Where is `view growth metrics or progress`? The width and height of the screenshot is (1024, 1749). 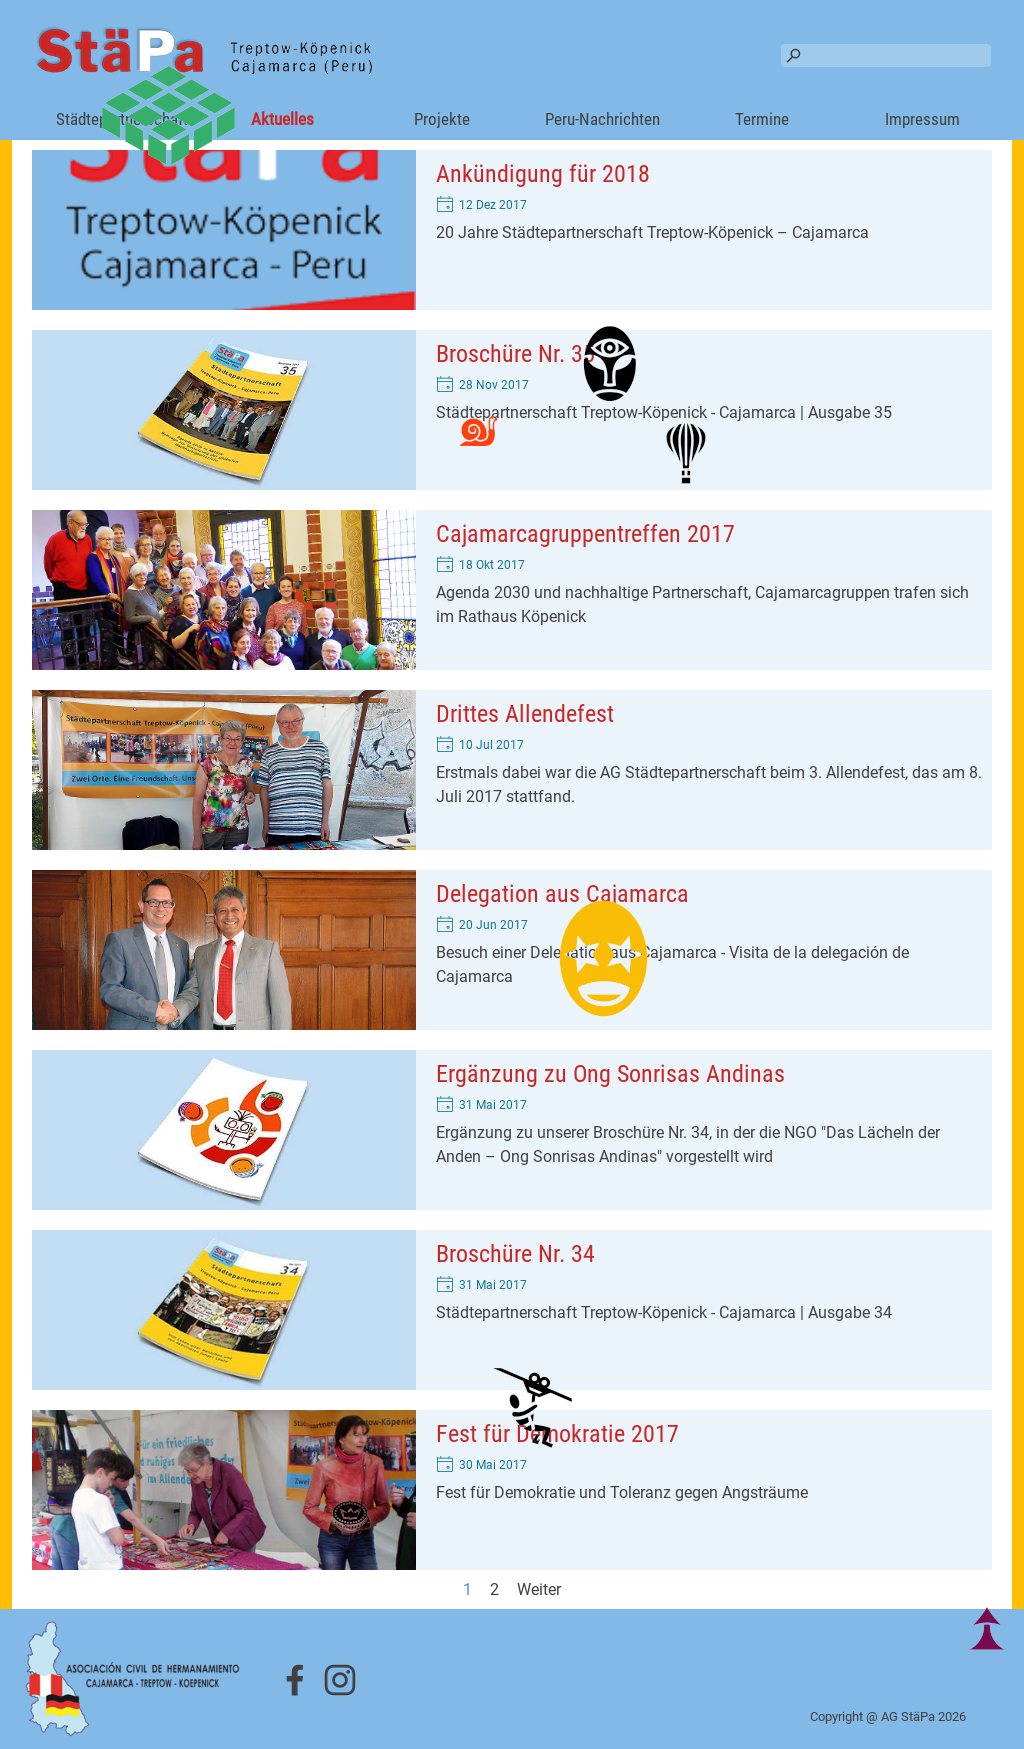
view growth metrics or progress is located at coordinates (987, 1628).